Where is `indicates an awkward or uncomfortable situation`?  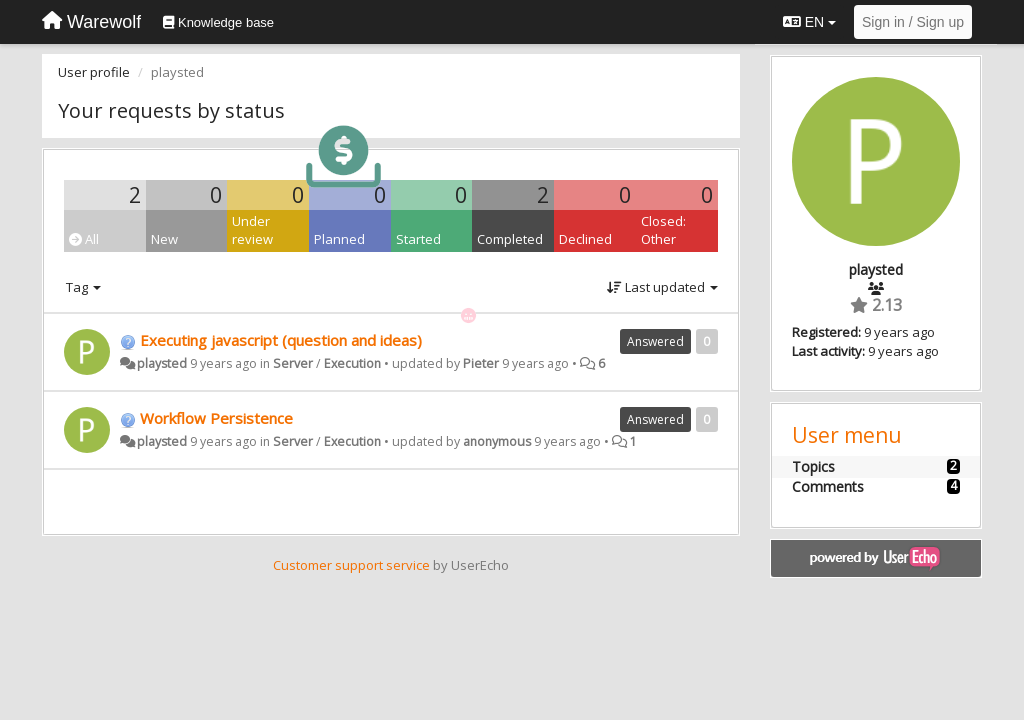 indicates an awkward or uncomfortable situation is located at coordinates (468, 315).